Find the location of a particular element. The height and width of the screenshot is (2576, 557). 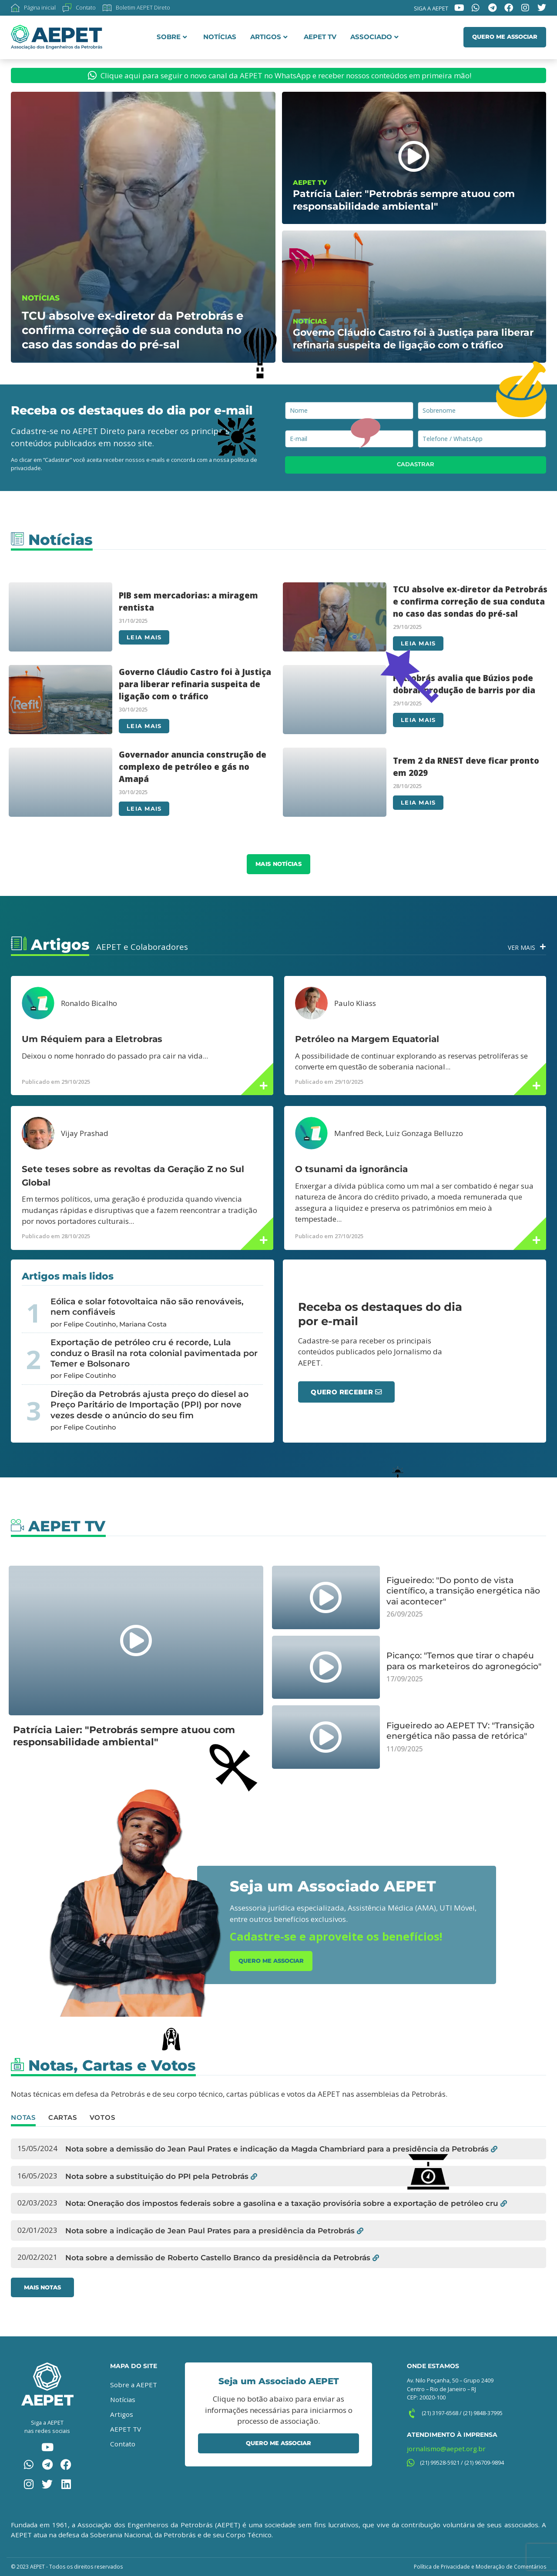

unlock premium or starred content is located at coordinates (409, 676).